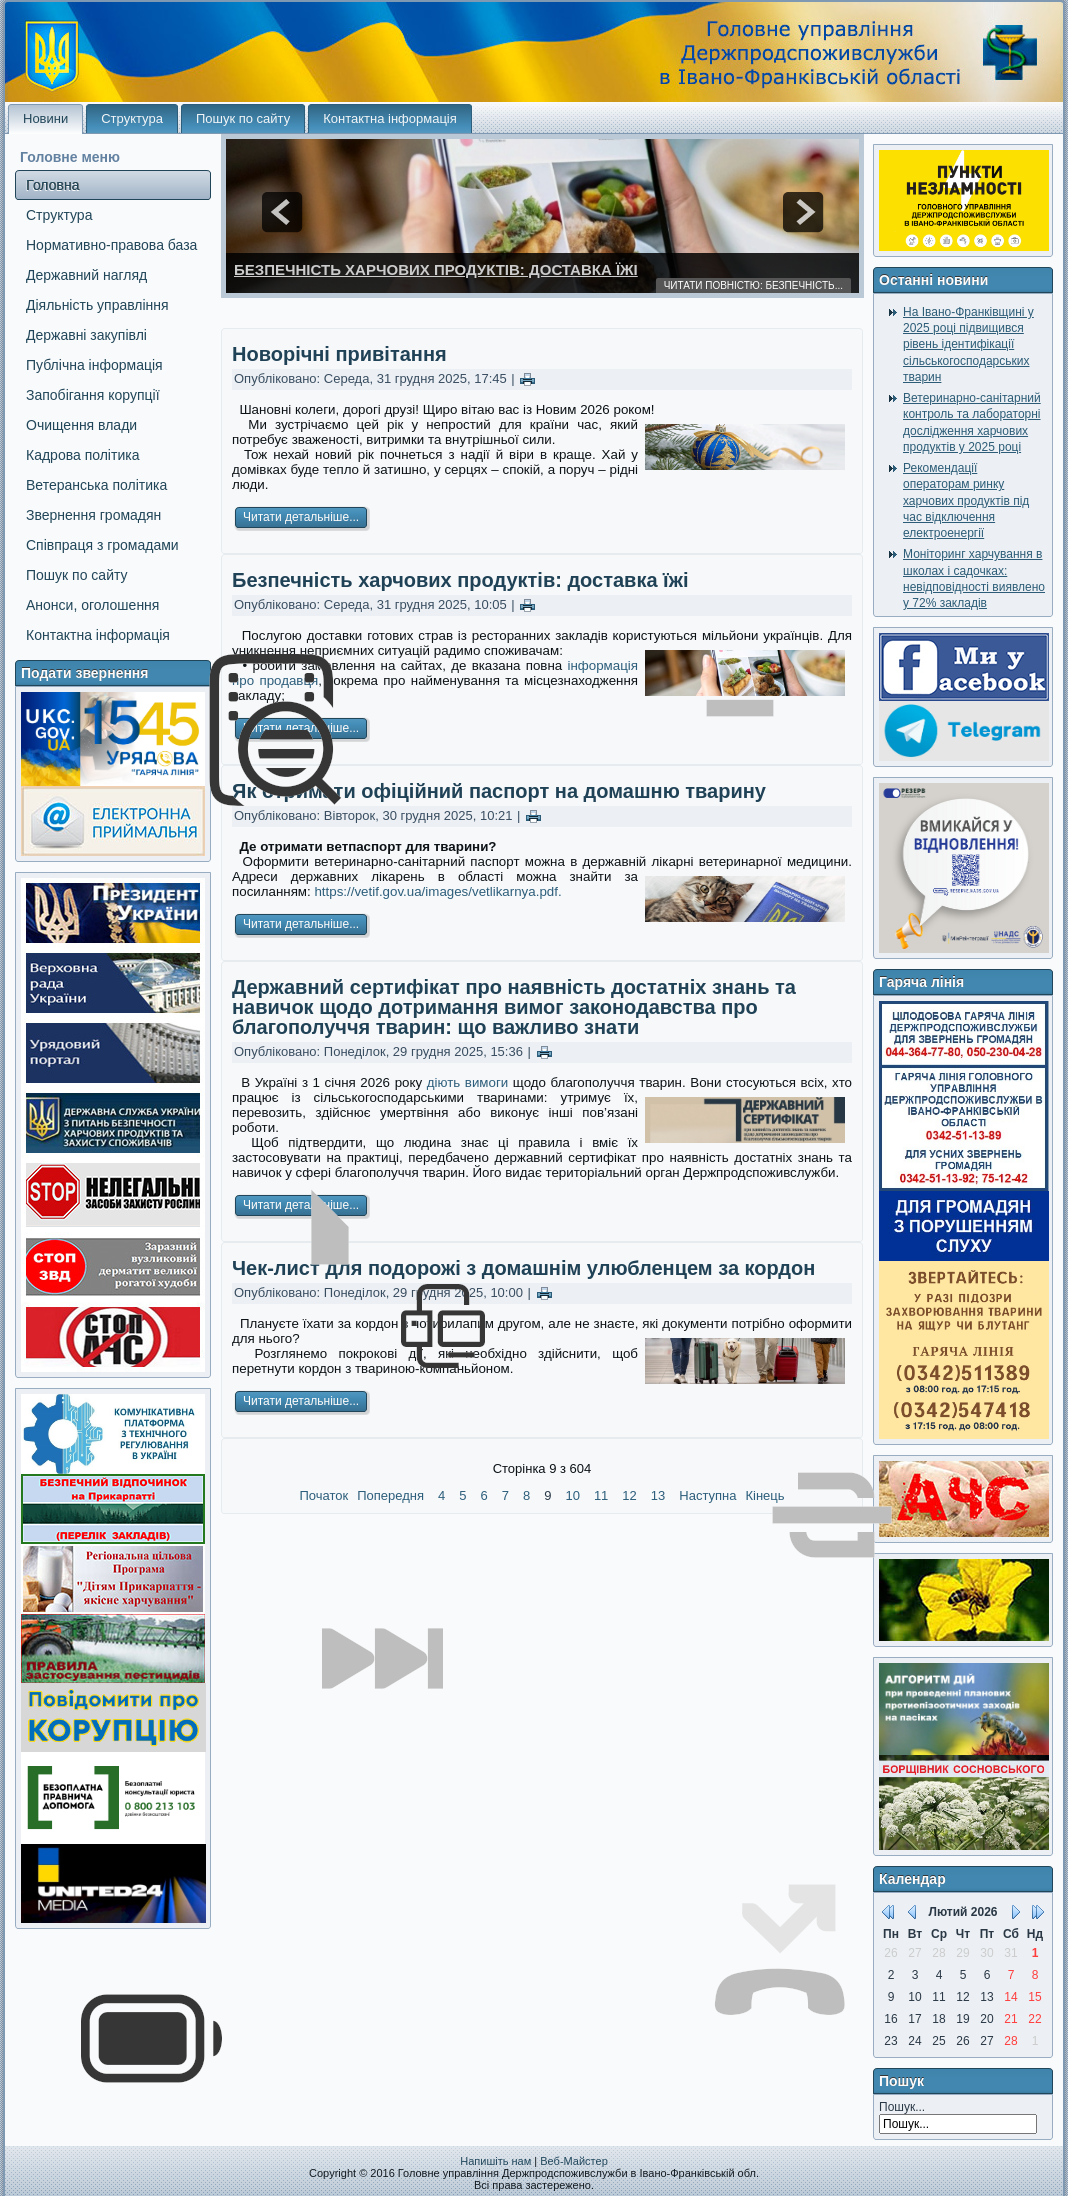 Image resolution: width=1068 pixels, height=2196 pixels. What do you see at coordinates (276, 730) in the screenshot?
I see `open the system log viewer app` at bounding box center [276, 730].